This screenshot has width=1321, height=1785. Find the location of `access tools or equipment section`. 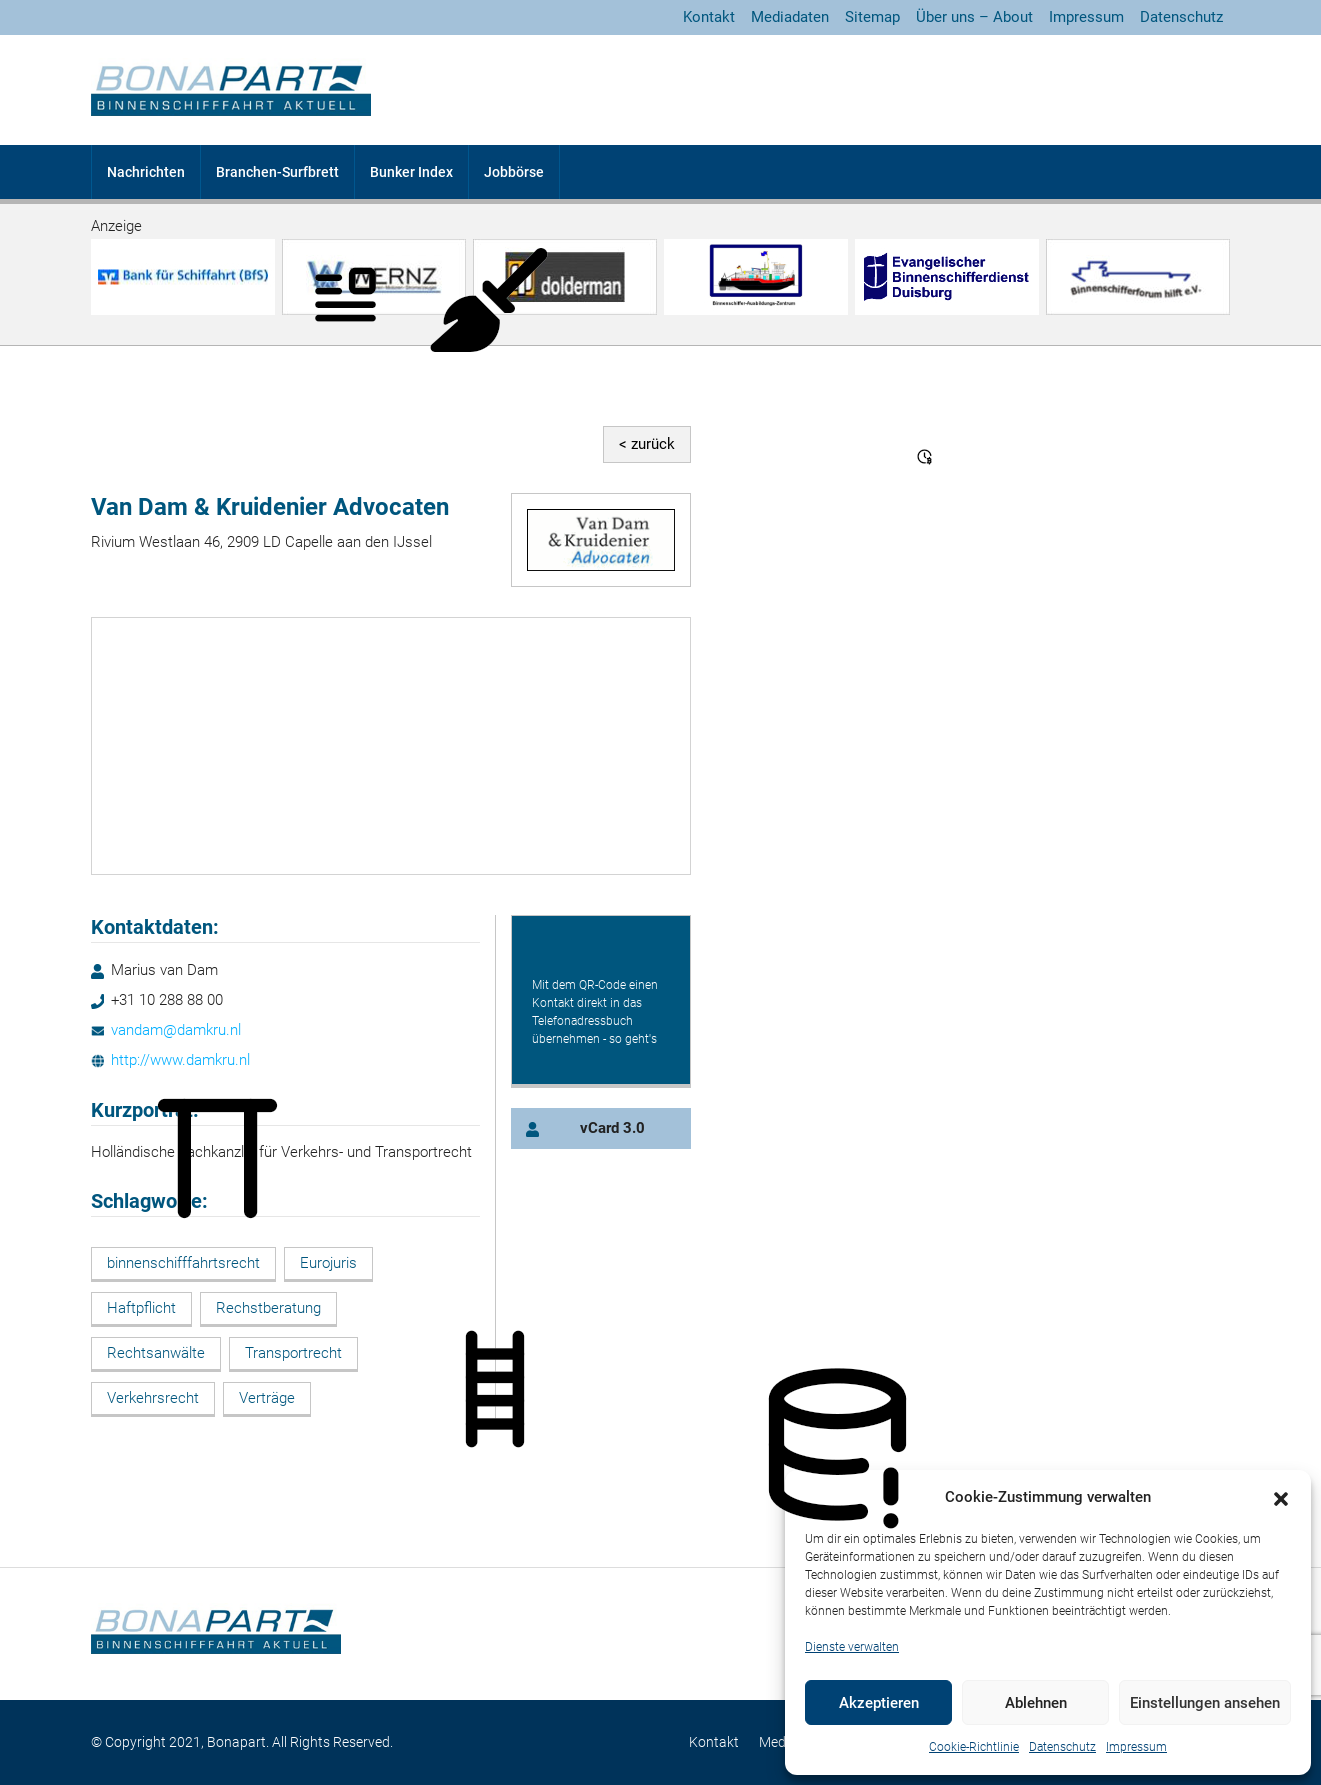

access tools or equipment section is located at coordinates (495, 1389).